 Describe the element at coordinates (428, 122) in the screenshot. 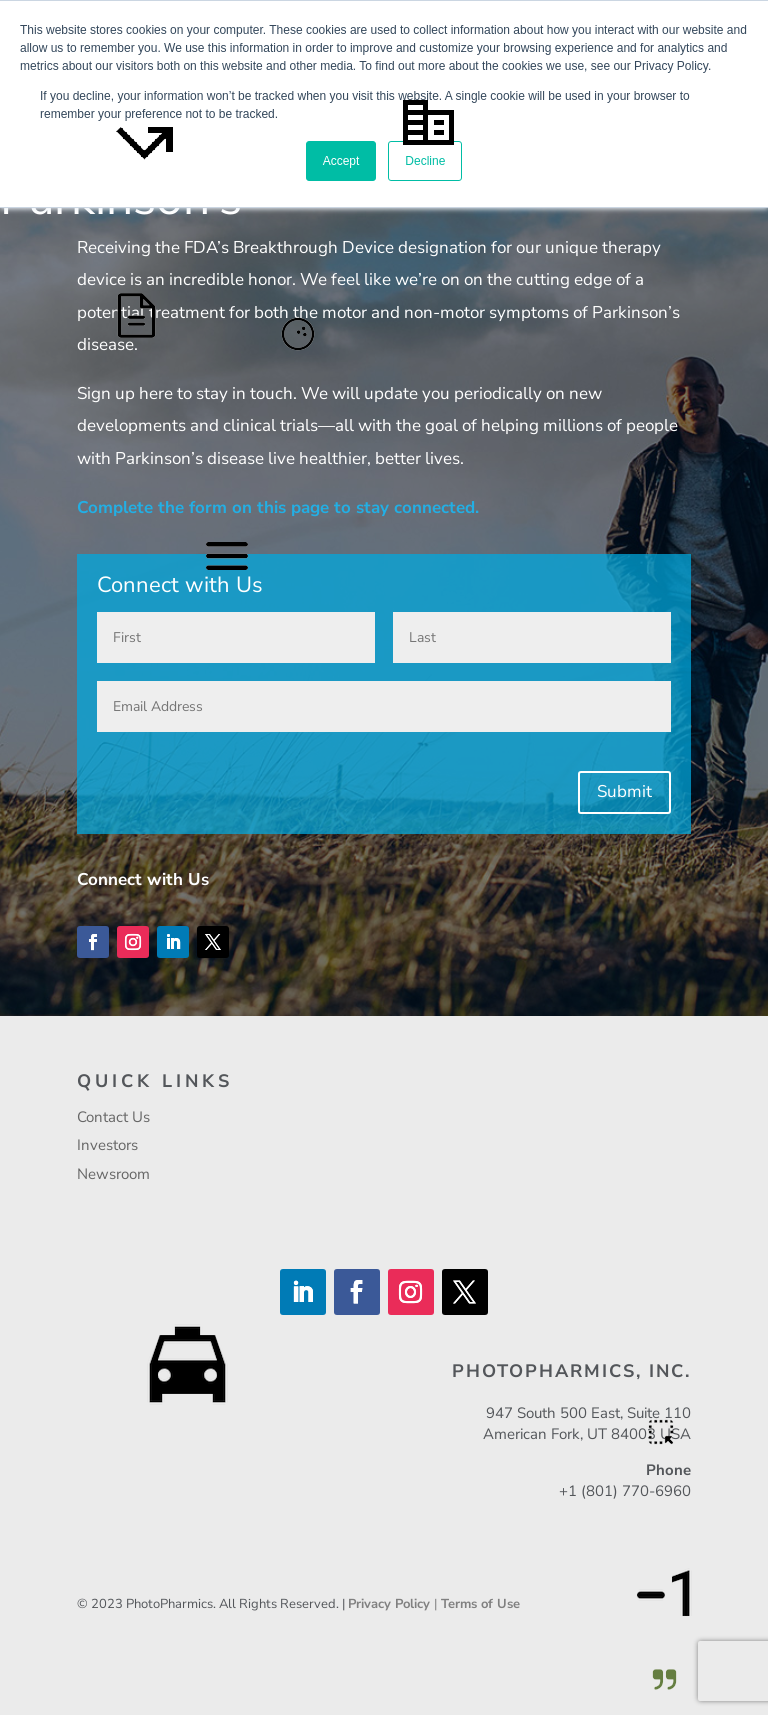

I see `view organization or company settings` at that location.